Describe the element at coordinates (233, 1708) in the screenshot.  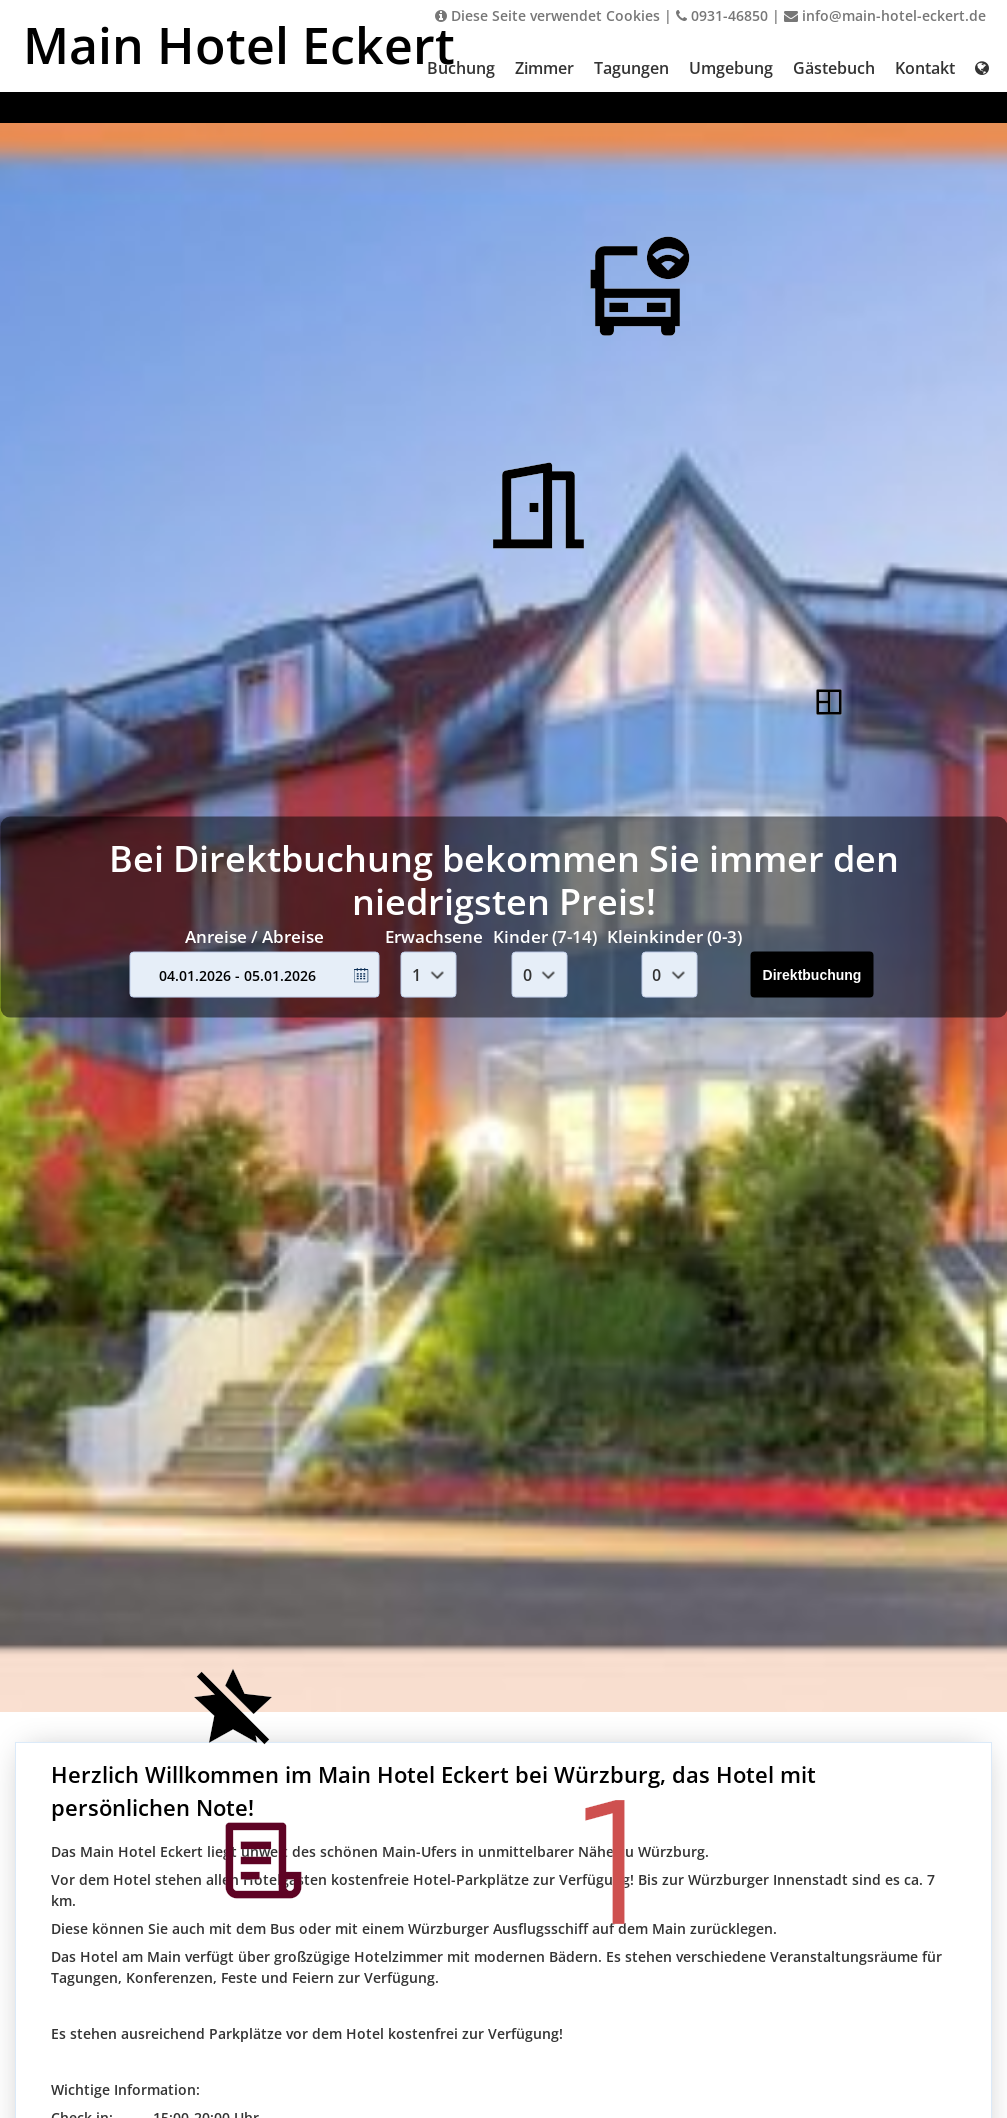
I see `disable or turn off favorites` at that location.